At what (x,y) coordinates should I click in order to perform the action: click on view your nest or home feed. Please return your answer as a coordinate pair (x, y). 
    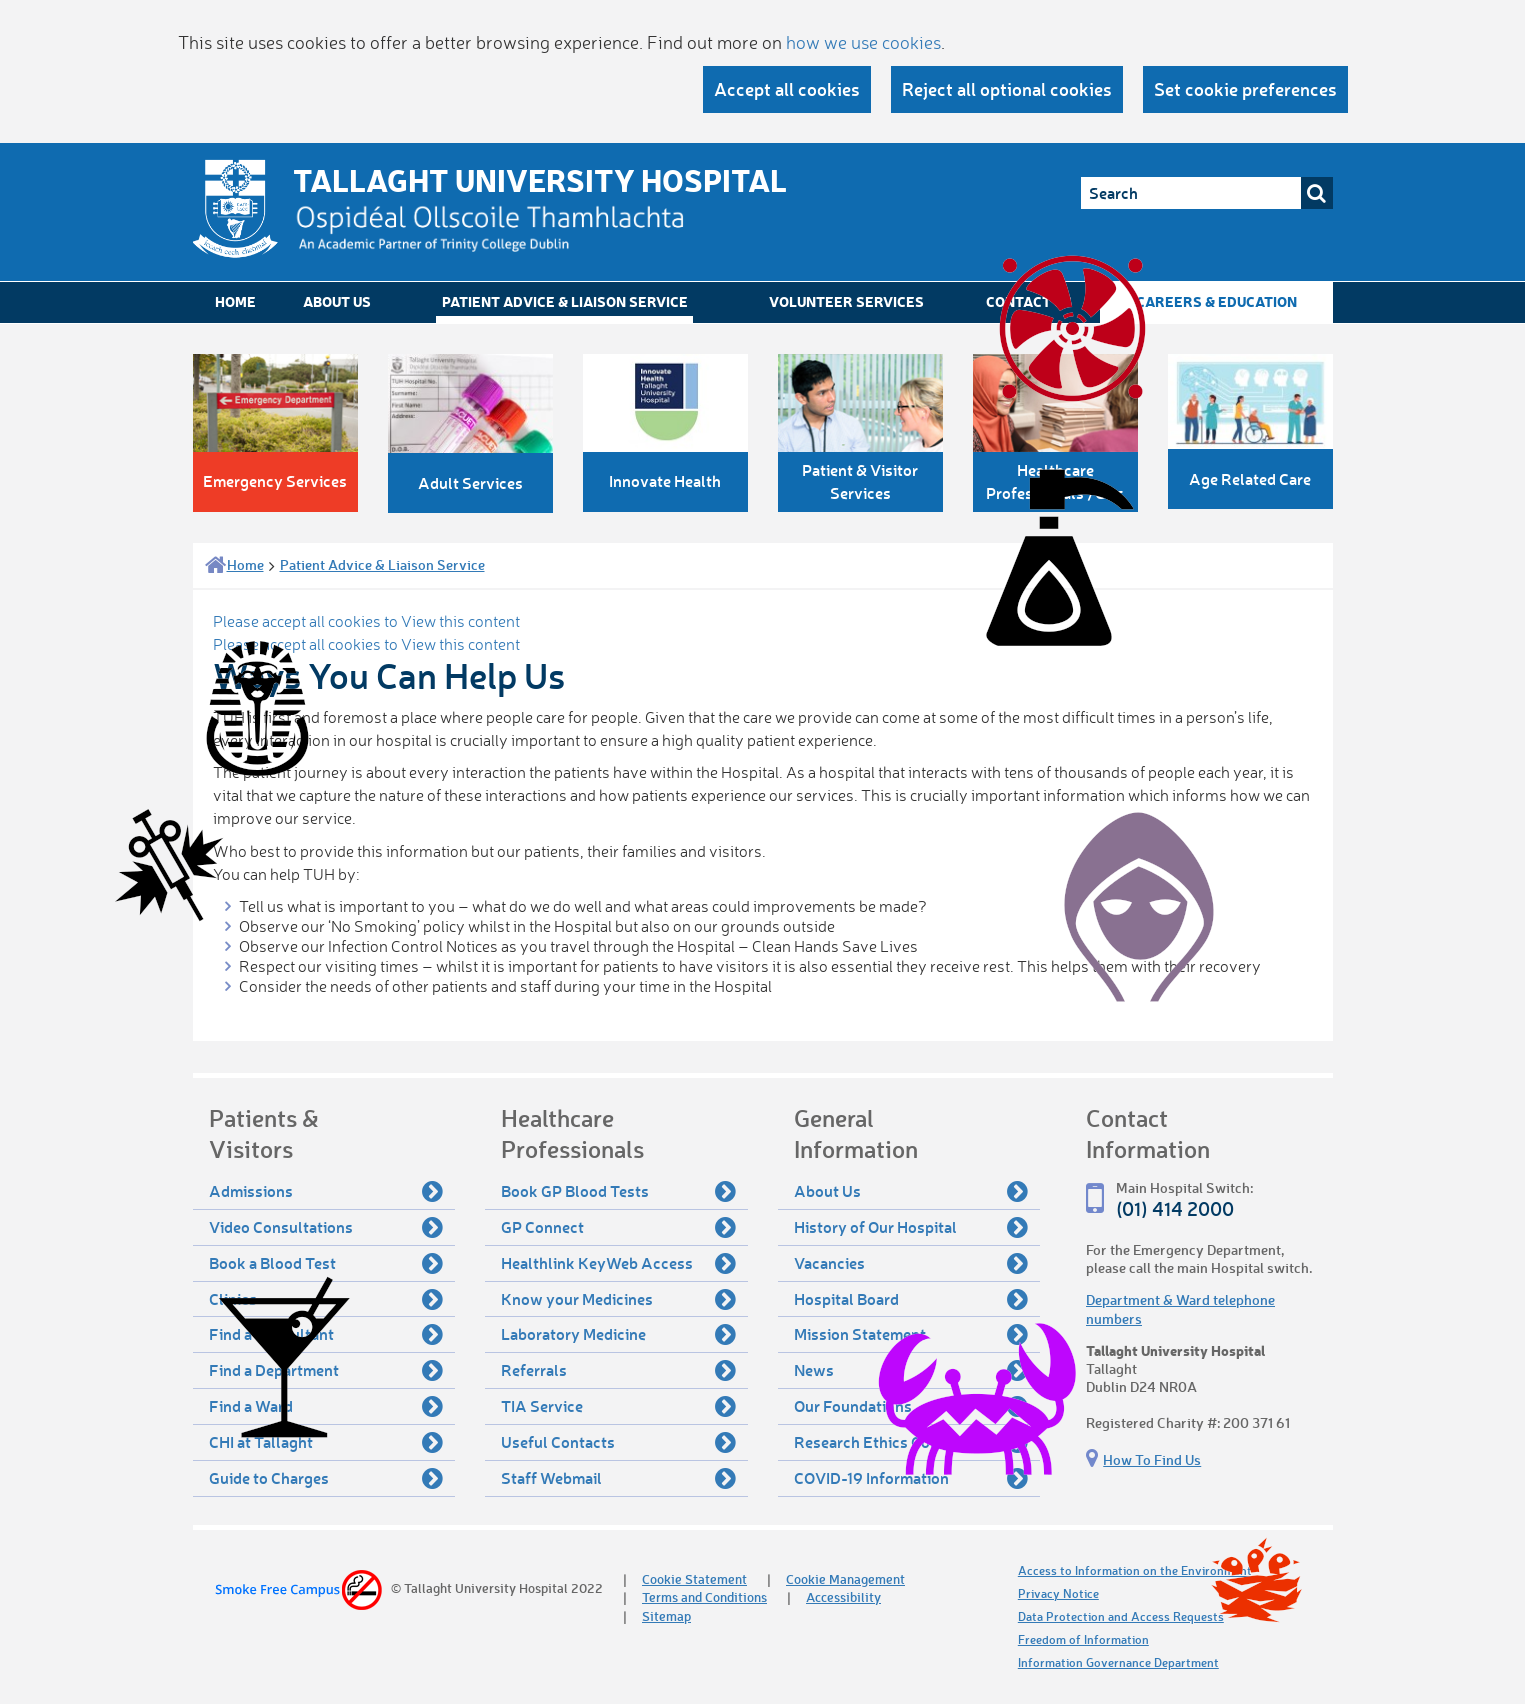
    Looking at the image, I should click on (1255, 1578).